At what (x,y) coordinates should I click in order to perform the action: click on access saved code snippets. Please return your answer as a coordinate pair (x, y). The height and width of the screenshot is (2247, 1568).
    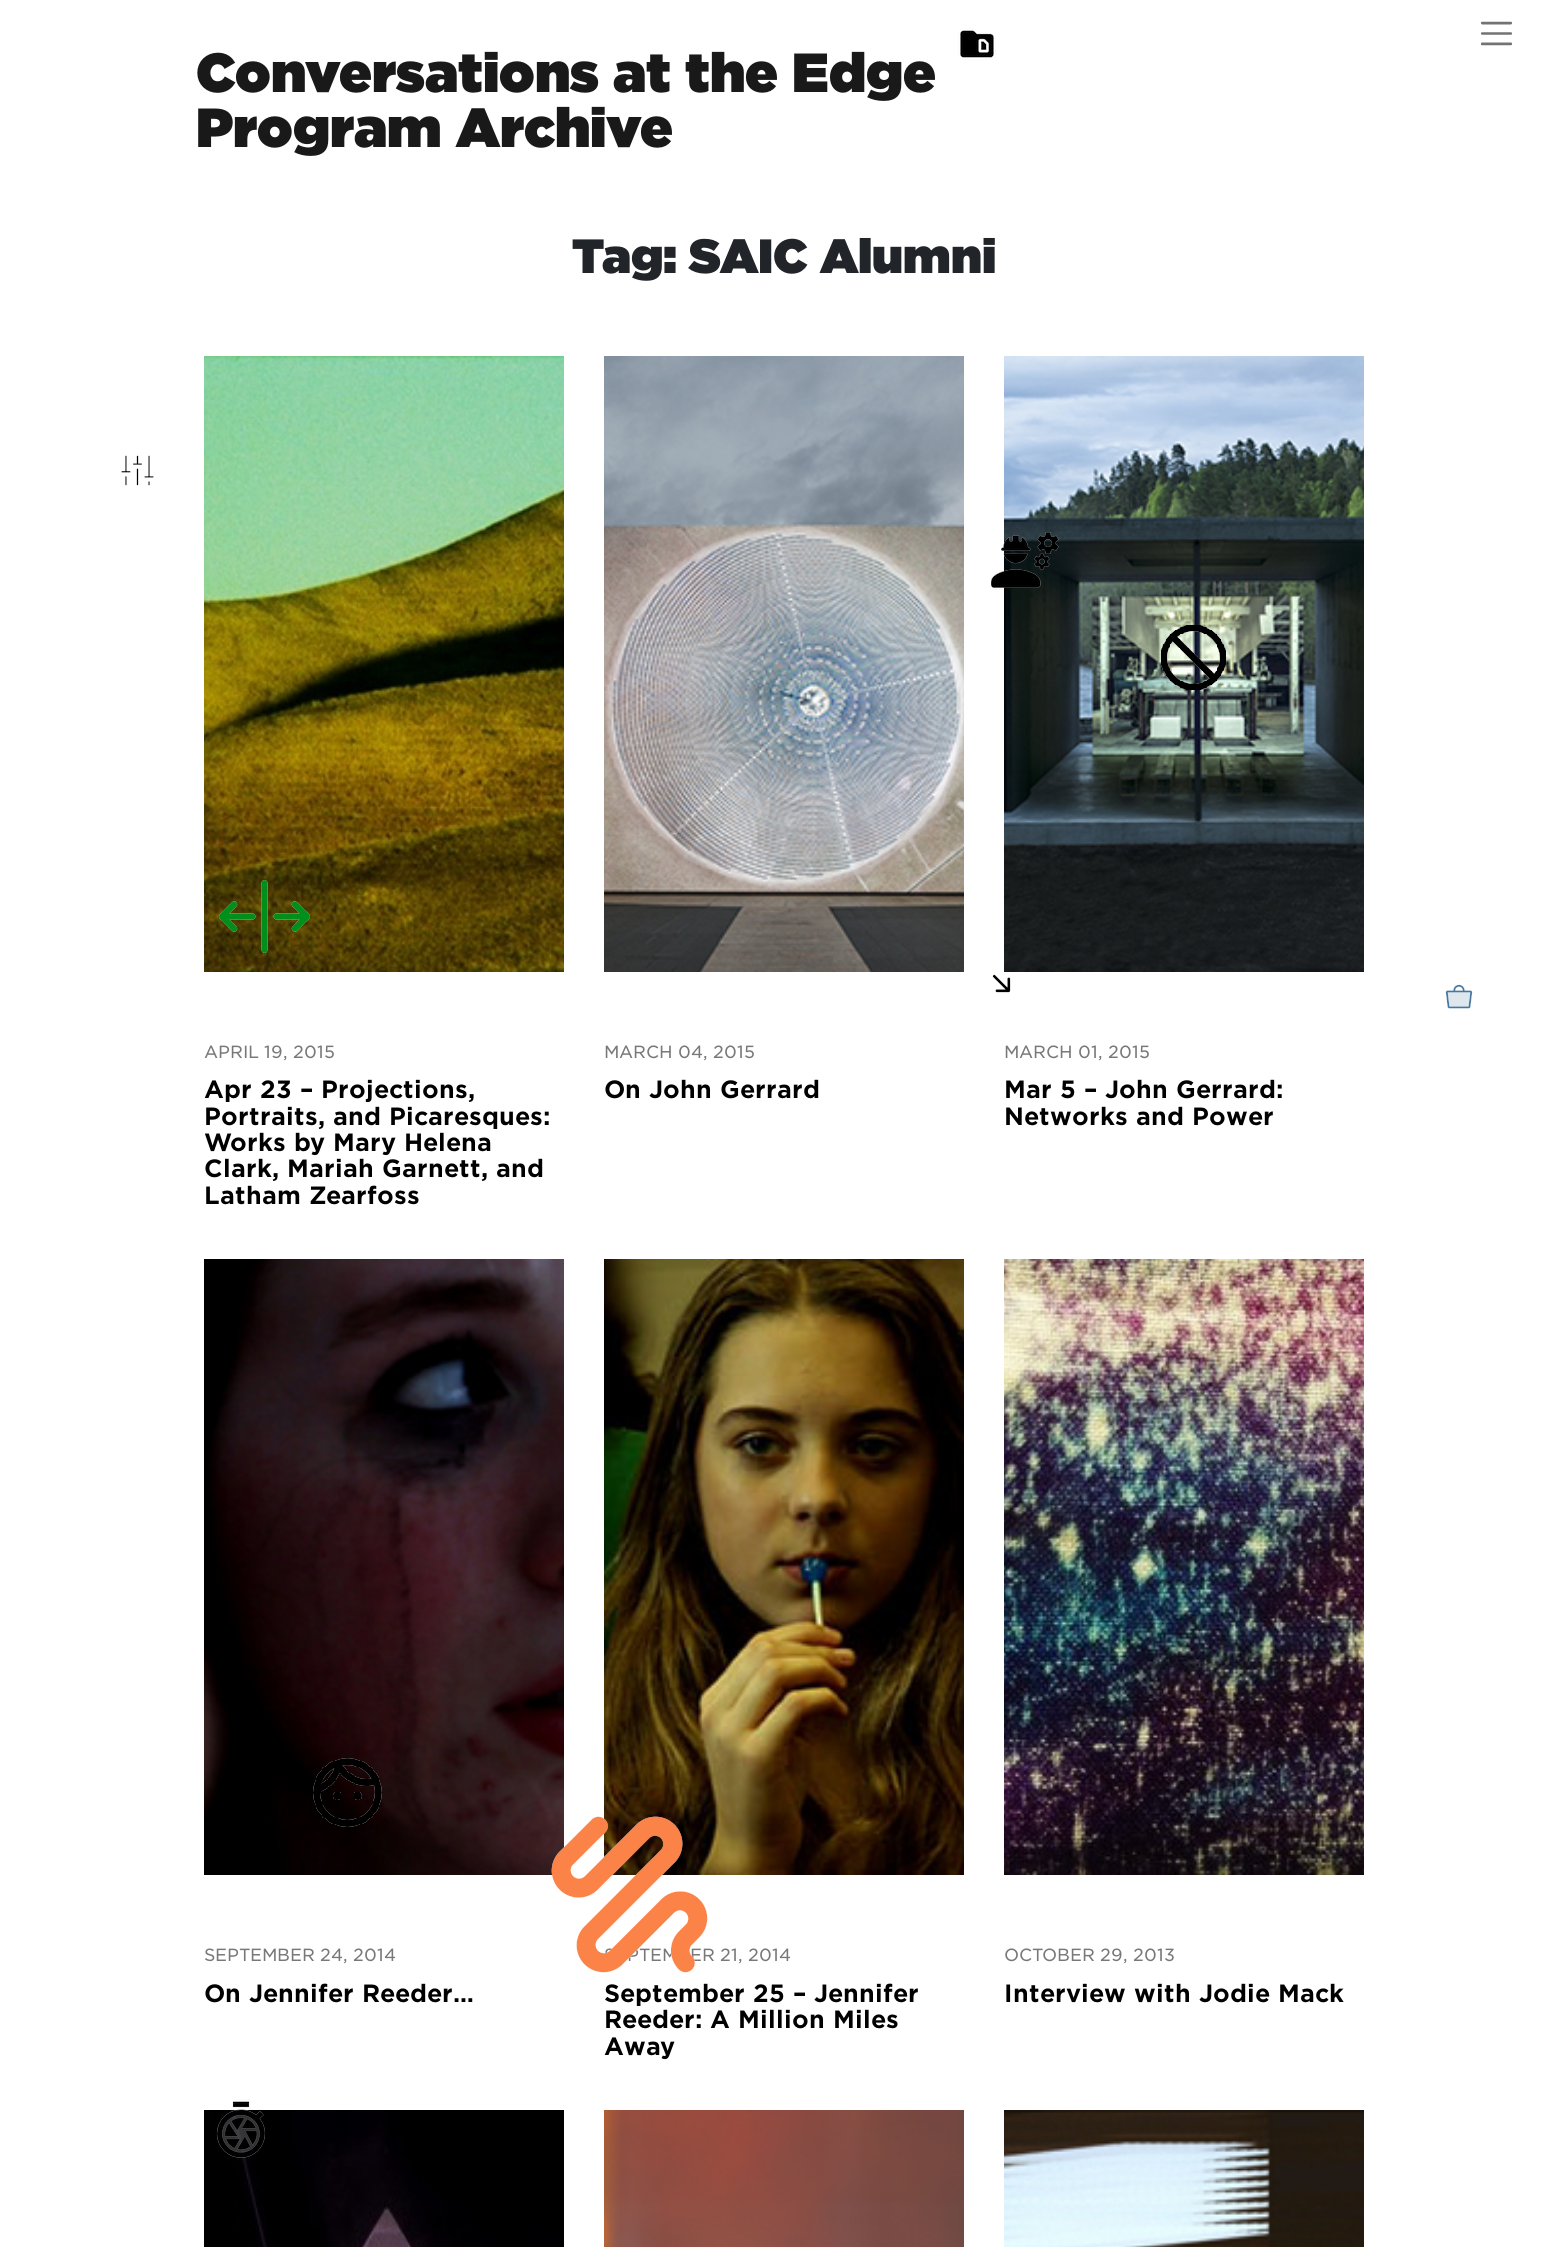
    Looking at the image, I should click on (977, 44).